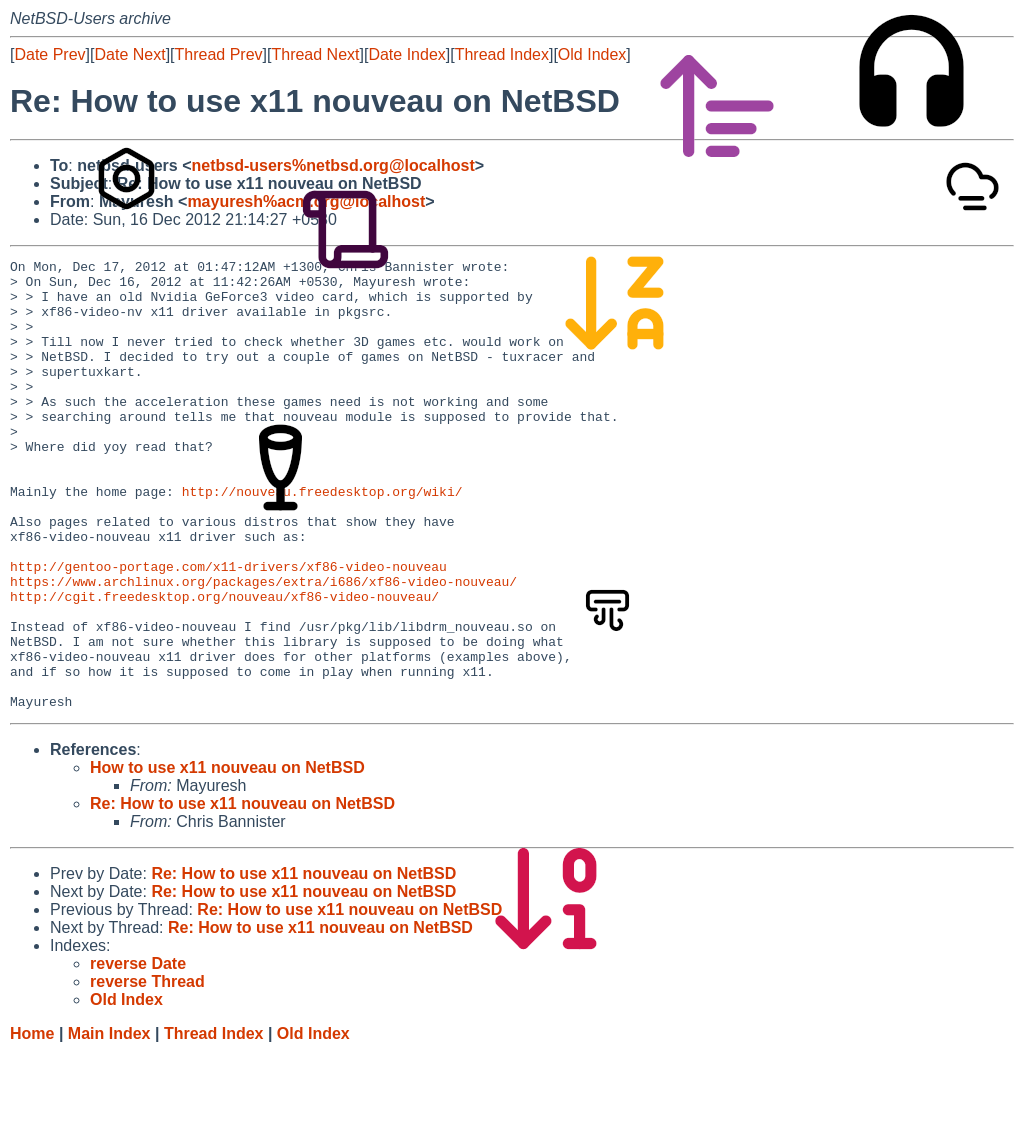 The image size is (1024, 1143). Describe the element at coordinates (717, 106) in the screenshot. I see `sort items in ascending order` at that location.